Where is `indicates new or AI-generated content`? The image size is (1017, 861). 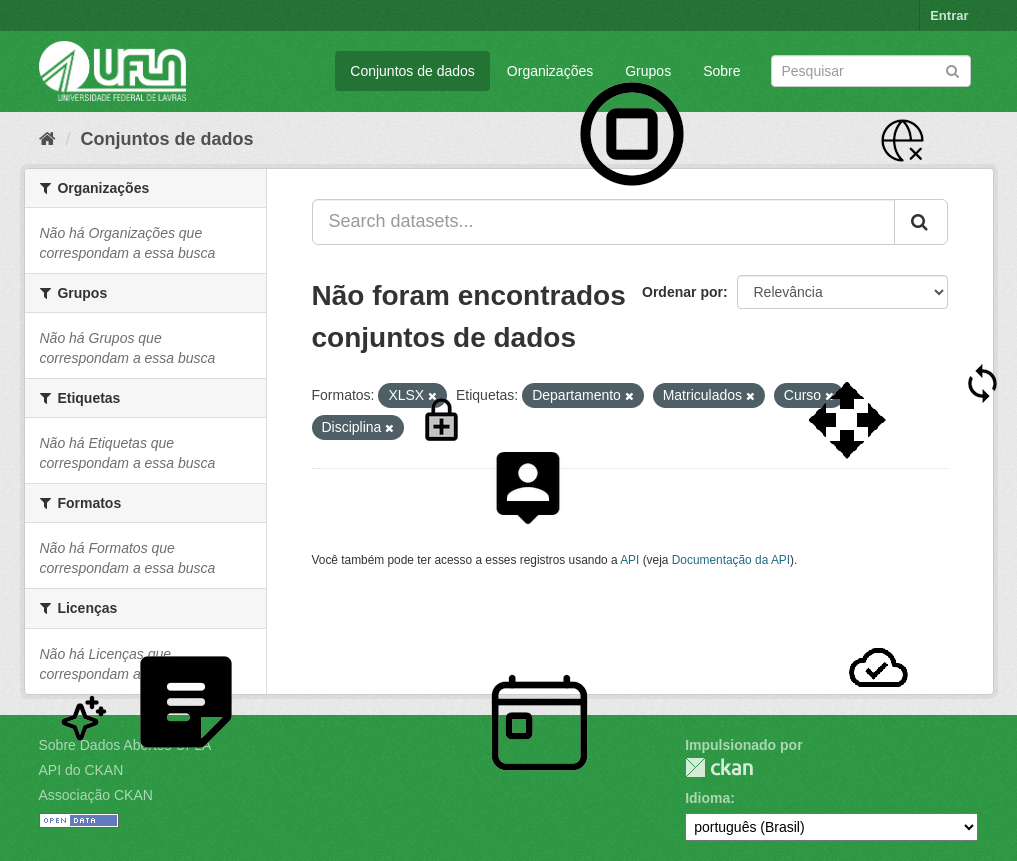 indicates new or AI-generated content is located at coordinates (83, 719).